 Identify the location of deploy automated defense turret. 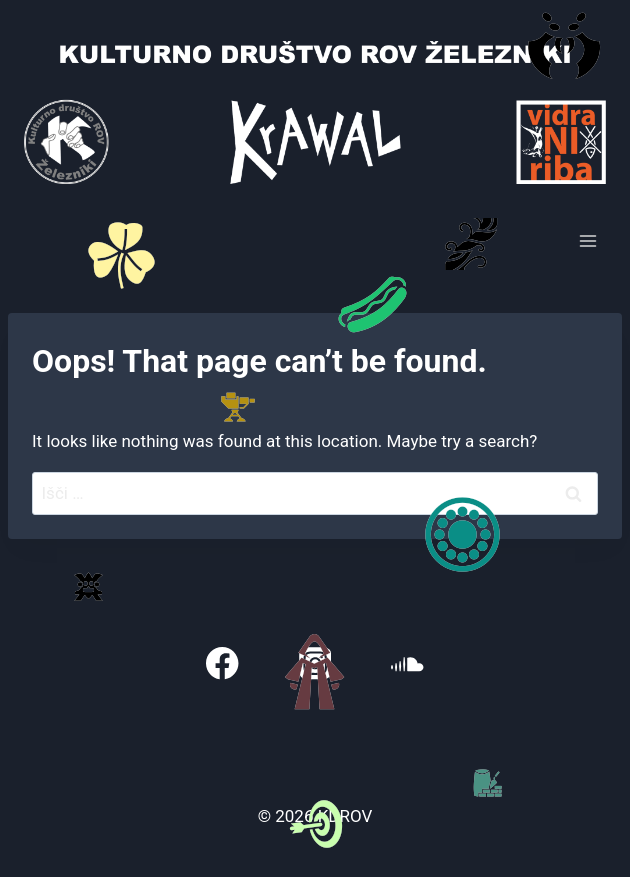
(238, 406).